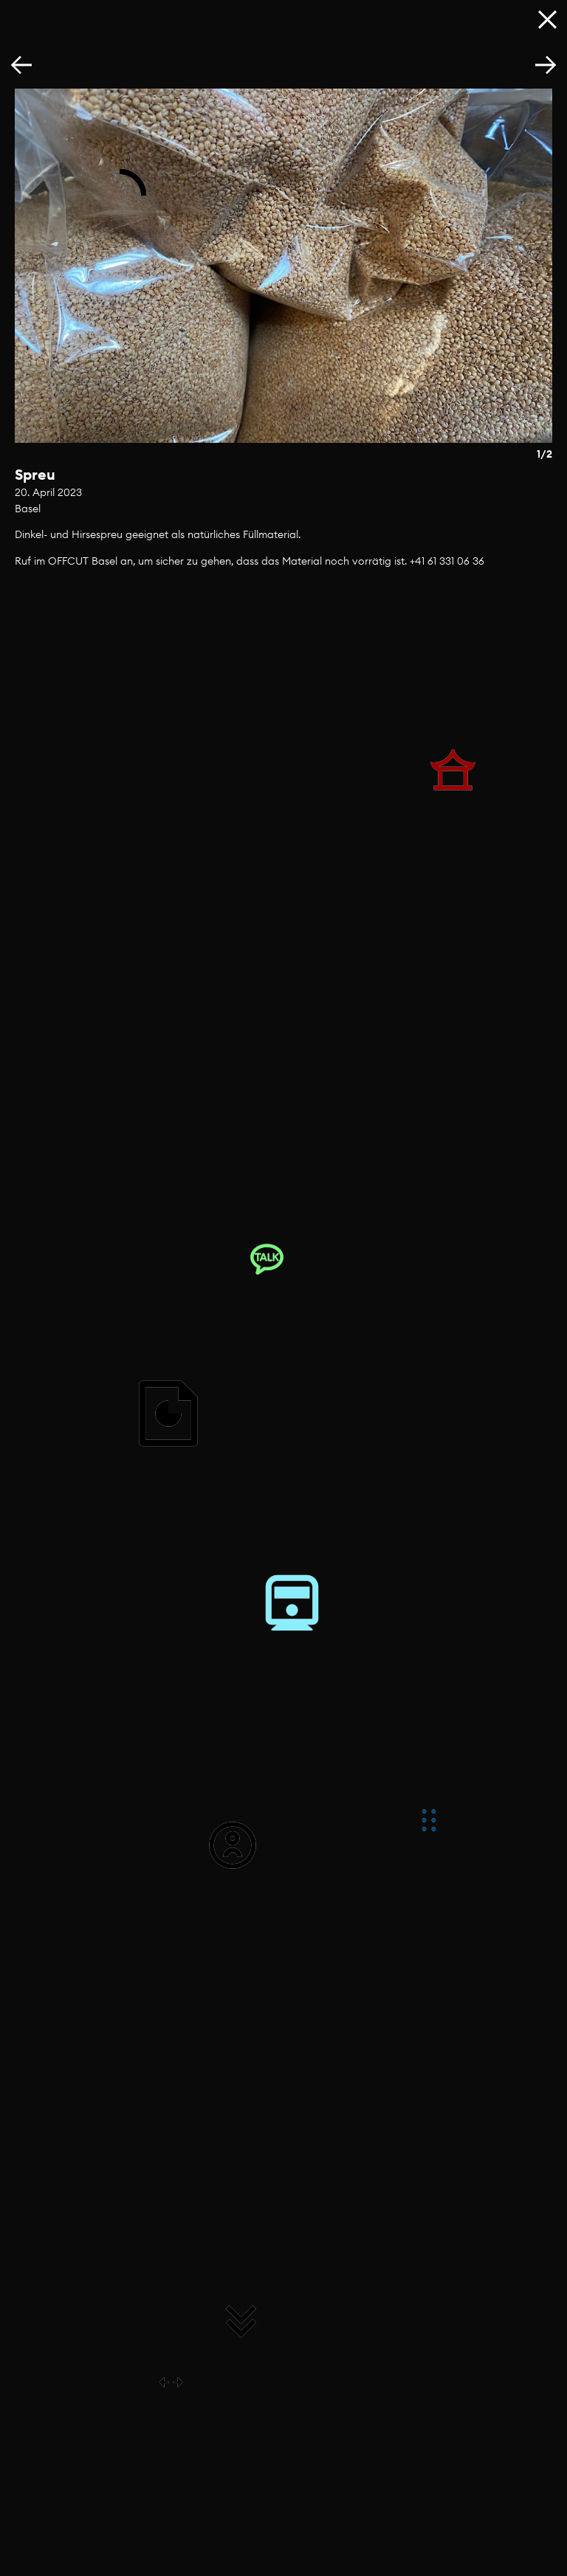  What do you see at coordinates (171, 2382) in the screenshot?
I see `expand content horizontally` at bounding box center [171, 2382].